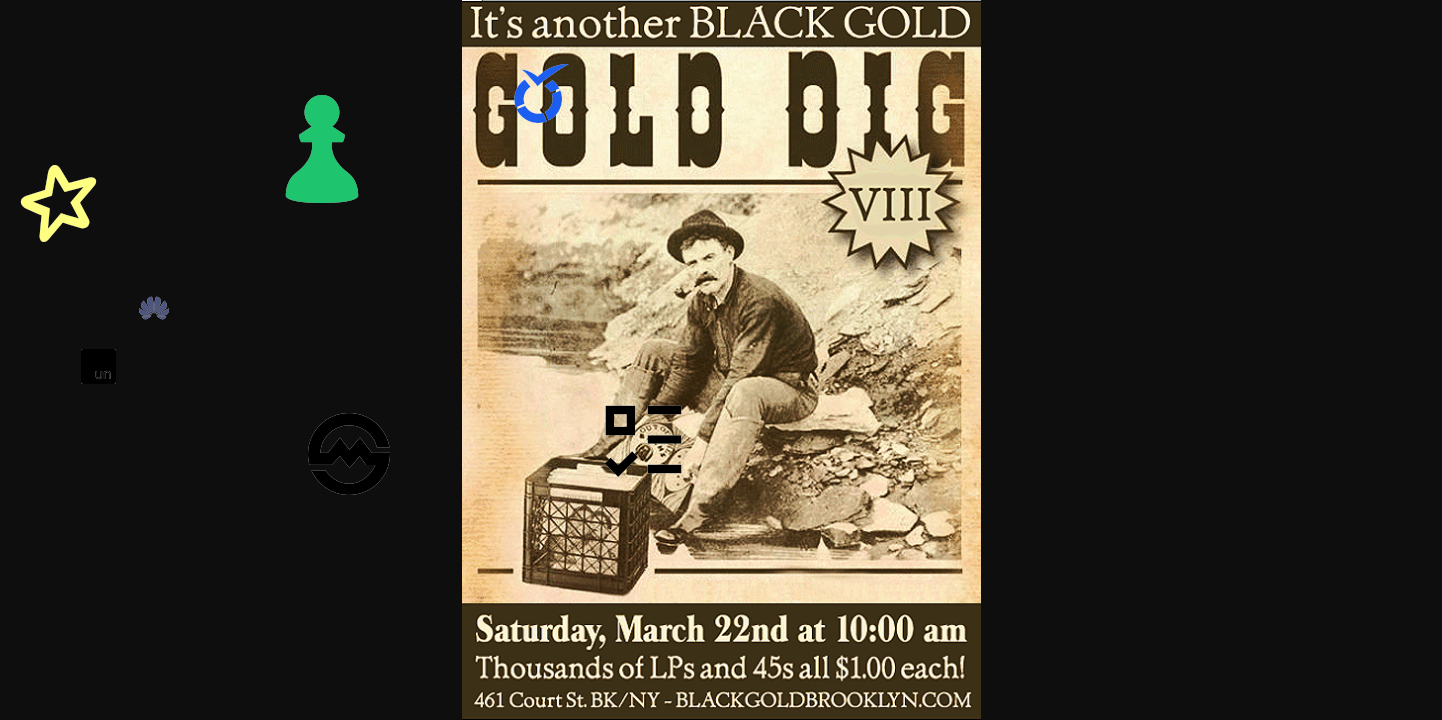  What do you see at coordinates (98, 366) in the screenshot?
I see `unjs javascript tools logo` at bounding box center [98, 366].